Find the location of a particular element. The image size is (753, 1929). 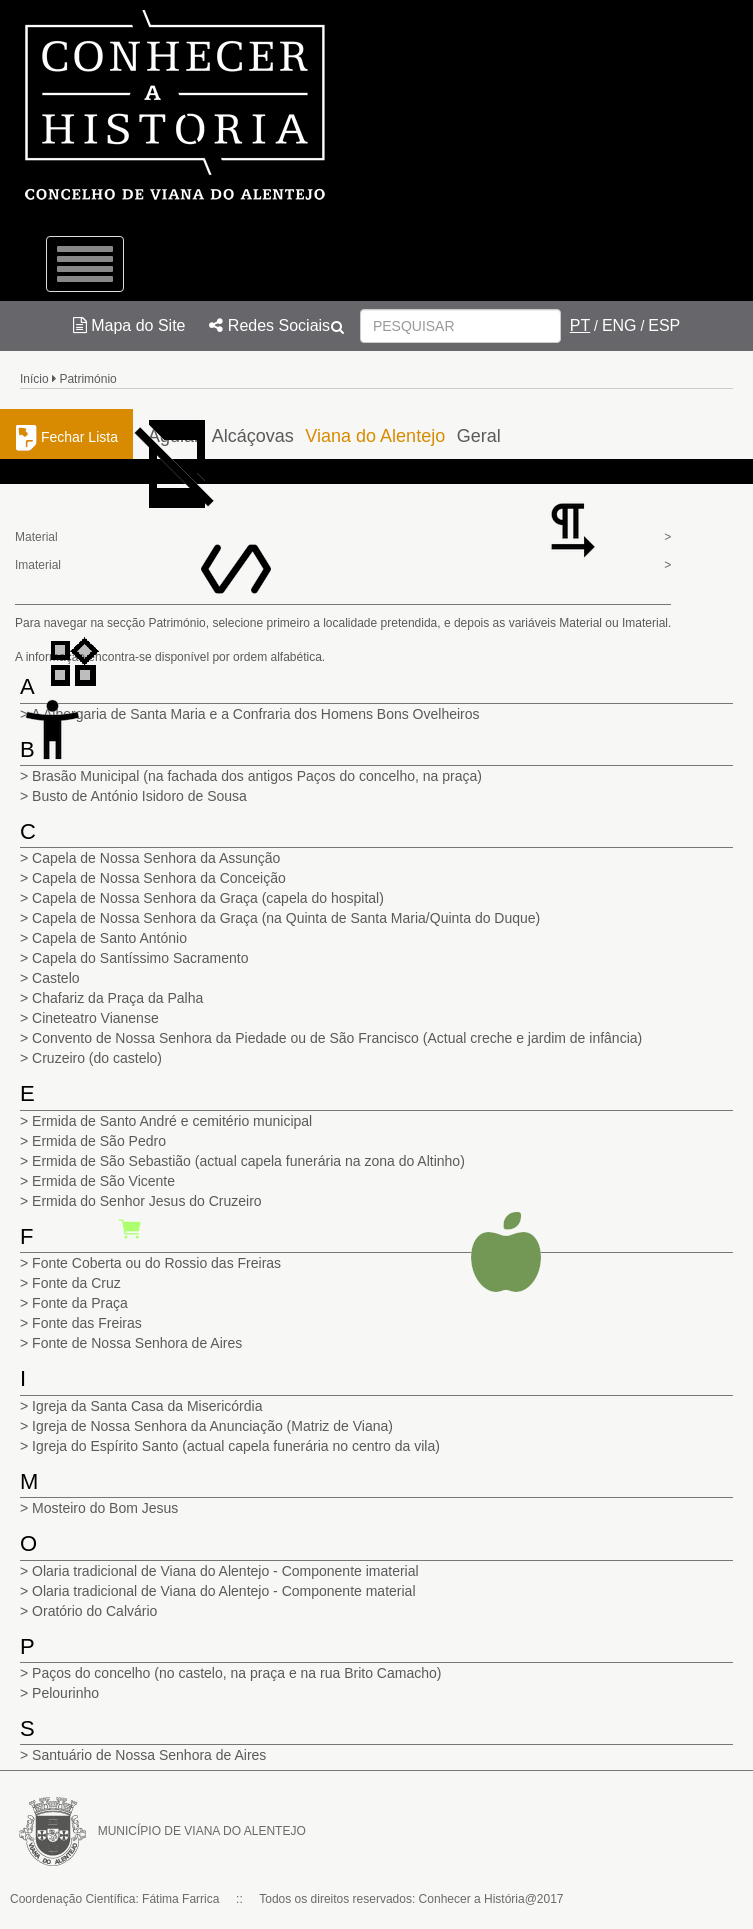

align text to the left is located at coordinates (185, 257).